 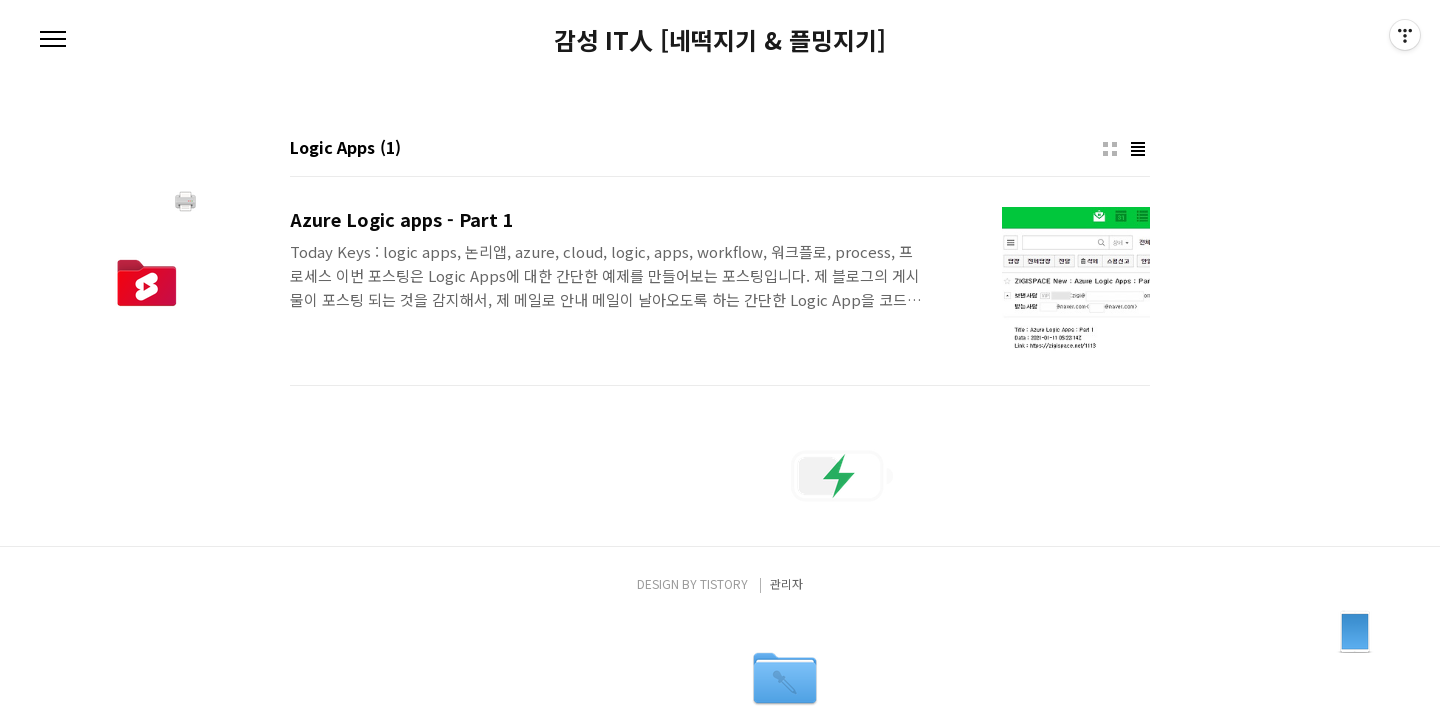 What do you see at coordinates (785, 678) in the screenshot?
I see `folder containing color picker or eyedropper tool assets` at bounding box center [785, 678].